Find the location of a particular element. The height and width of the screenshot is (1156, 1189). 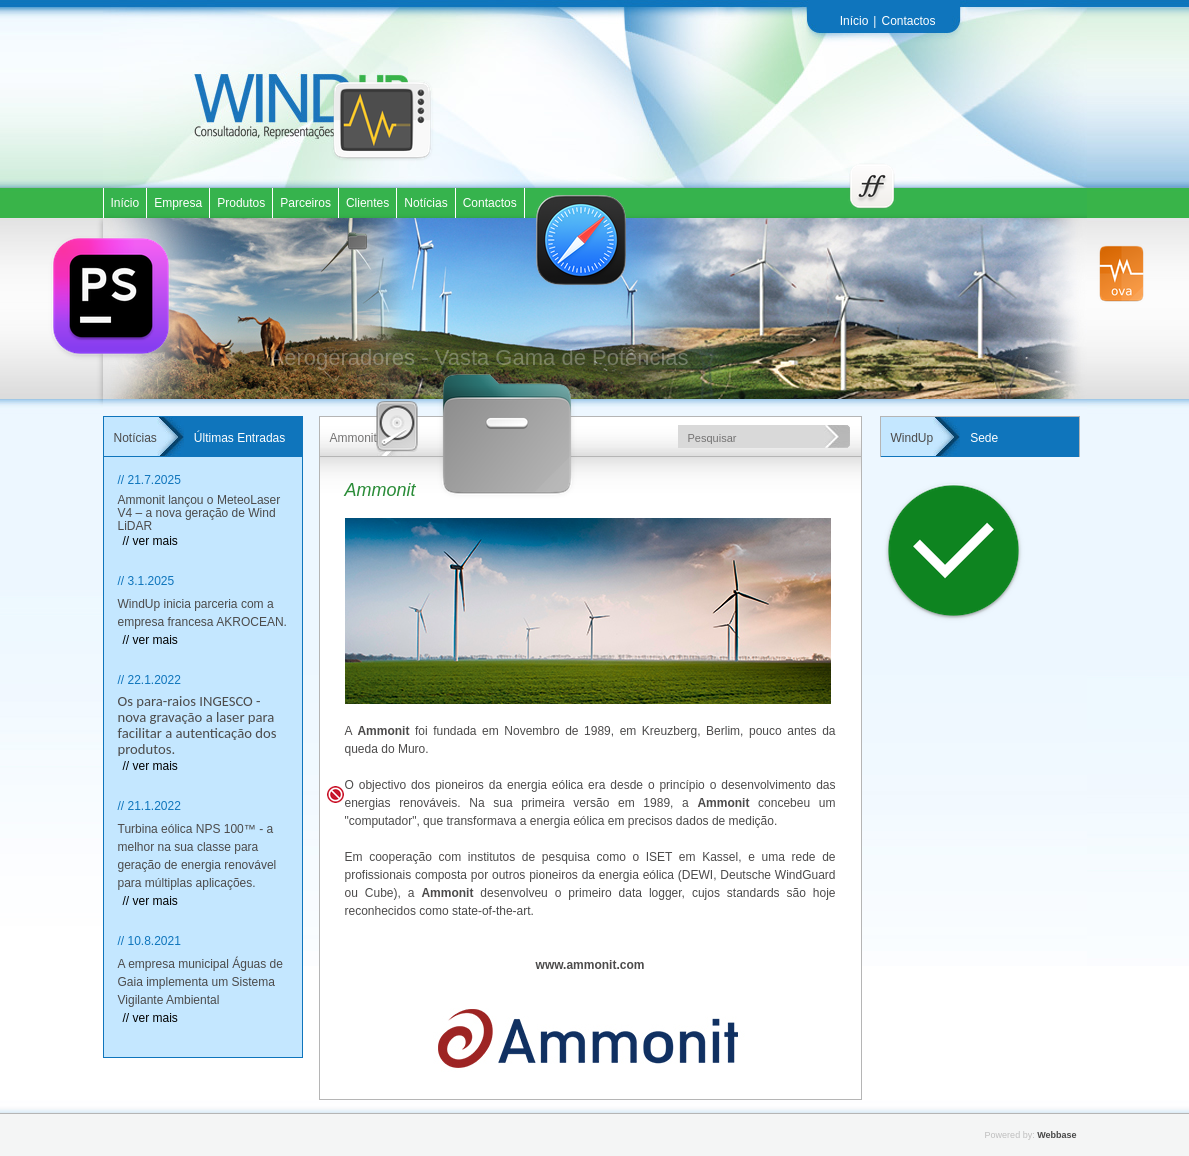

open fontforge font editing application is located at coordinates (872, 186).